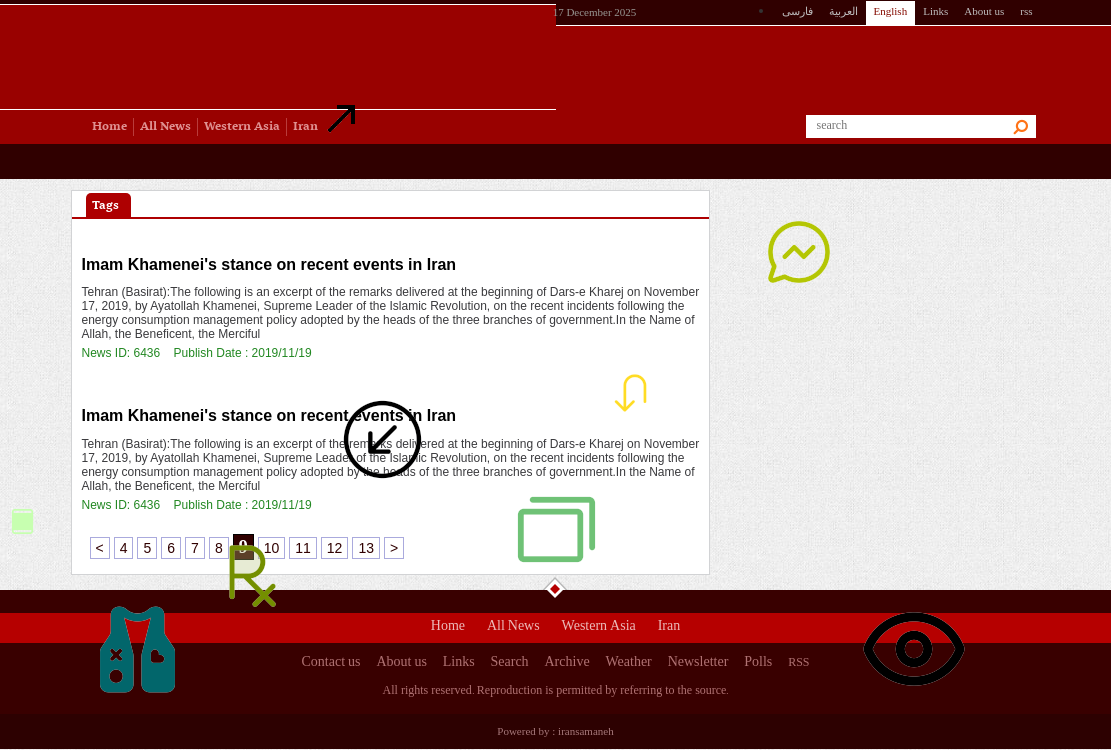  Describe the element at coordinates (914, 649) in the screenshot. I see `view or preview content` at that location.